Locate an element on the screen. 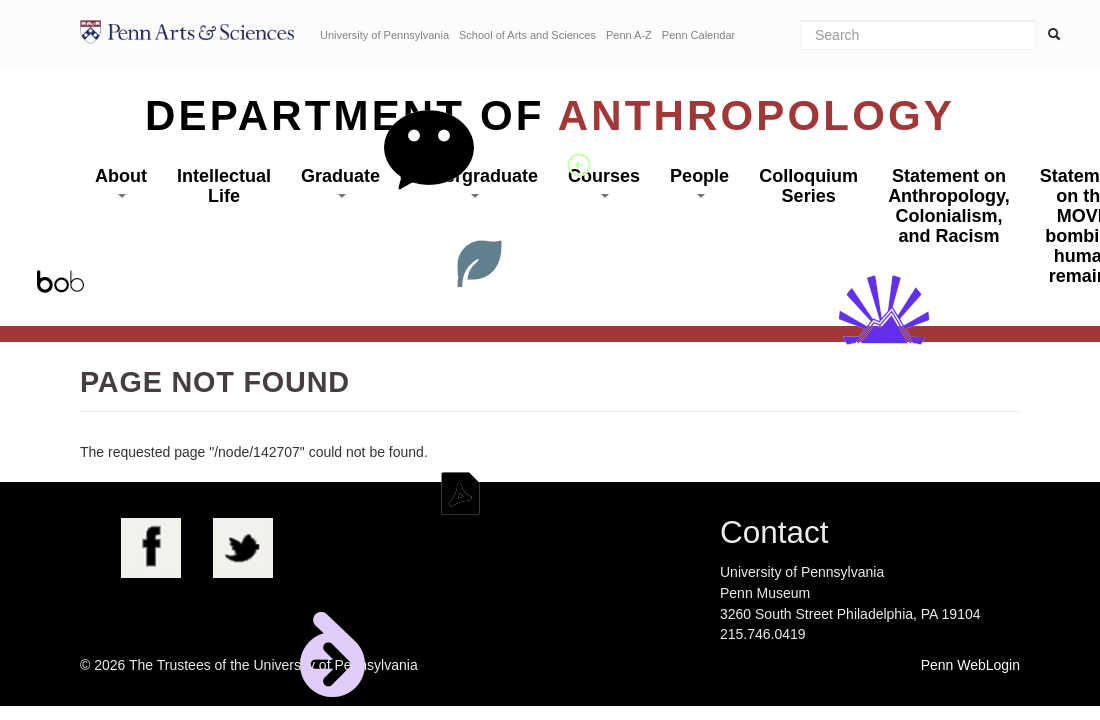 This screenshot has width=1100, height=720. doctrine PHP database library logo is located at coordinates (332, 654).